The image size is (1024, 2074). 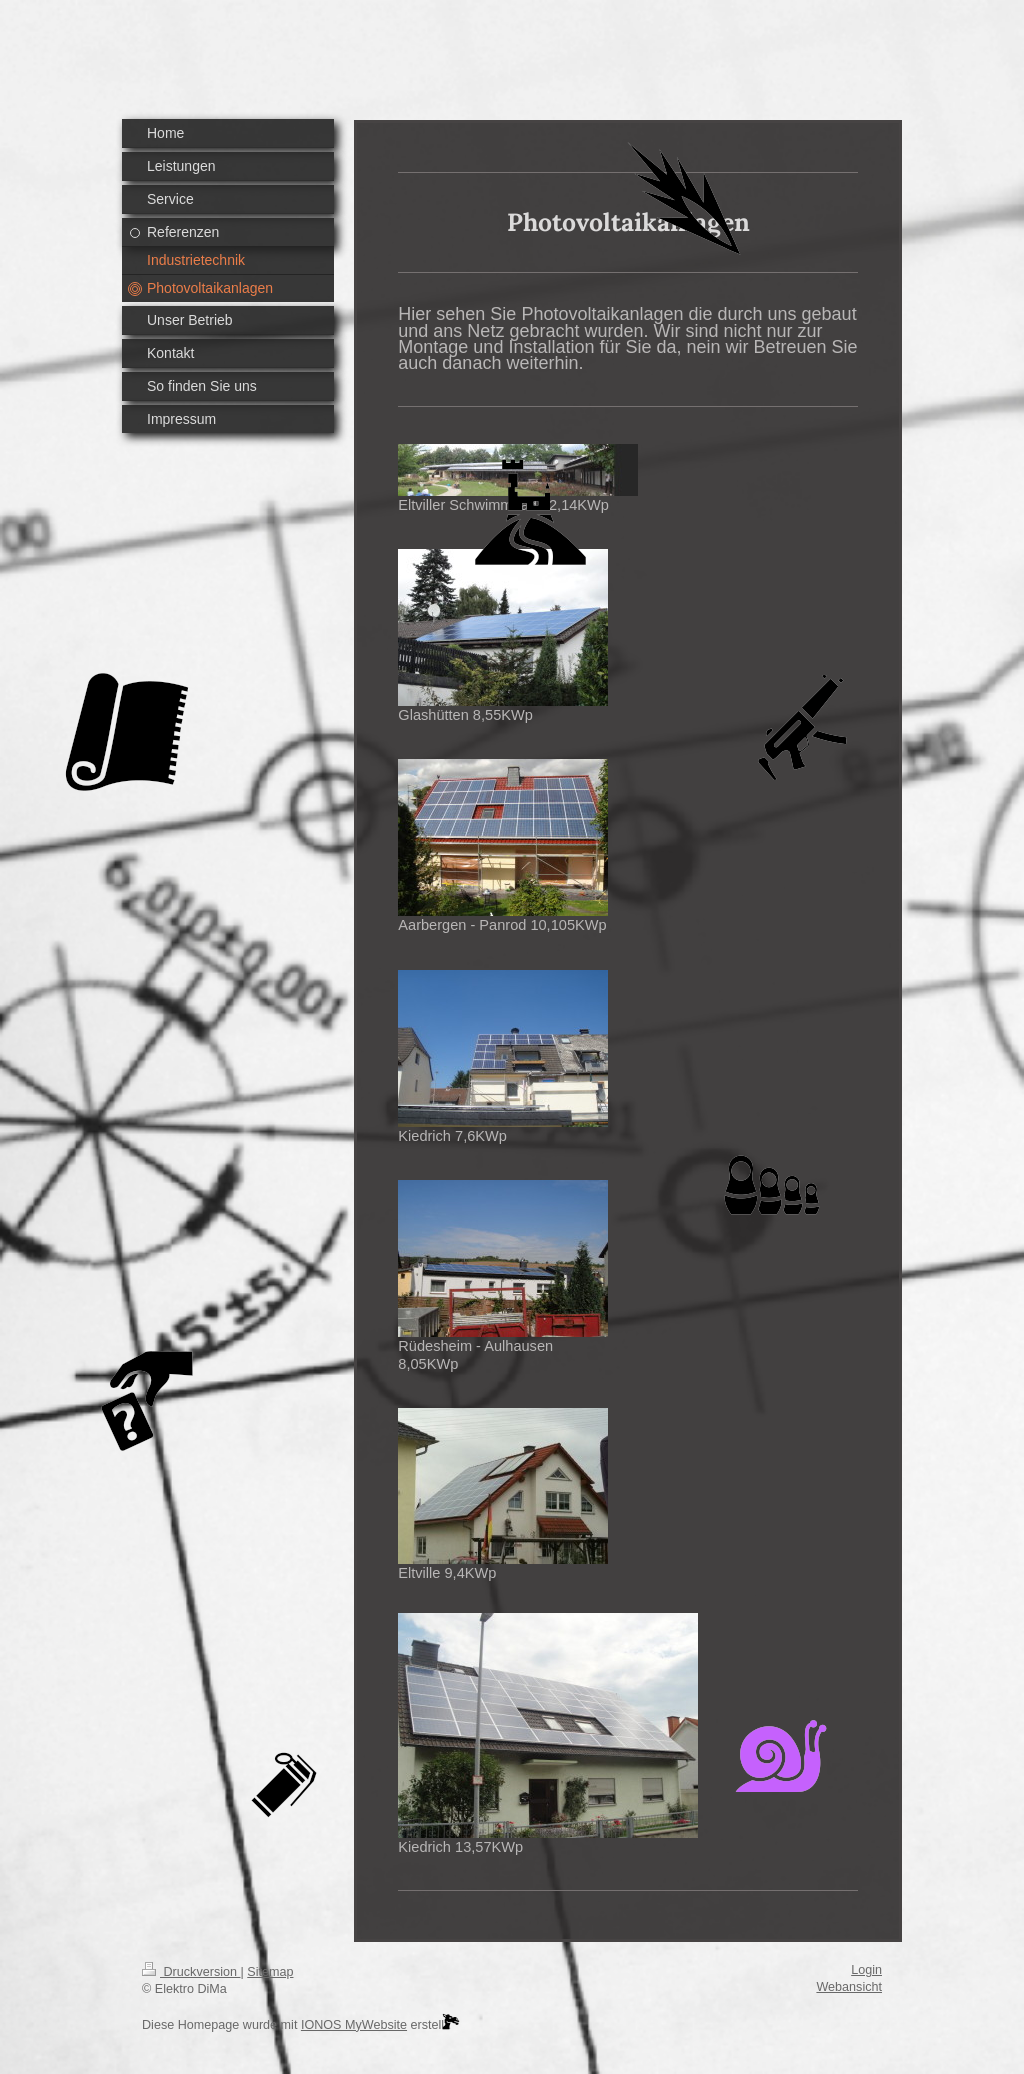 I want to click on camel-related game content or desert theme, so click(x=451, y=2021).